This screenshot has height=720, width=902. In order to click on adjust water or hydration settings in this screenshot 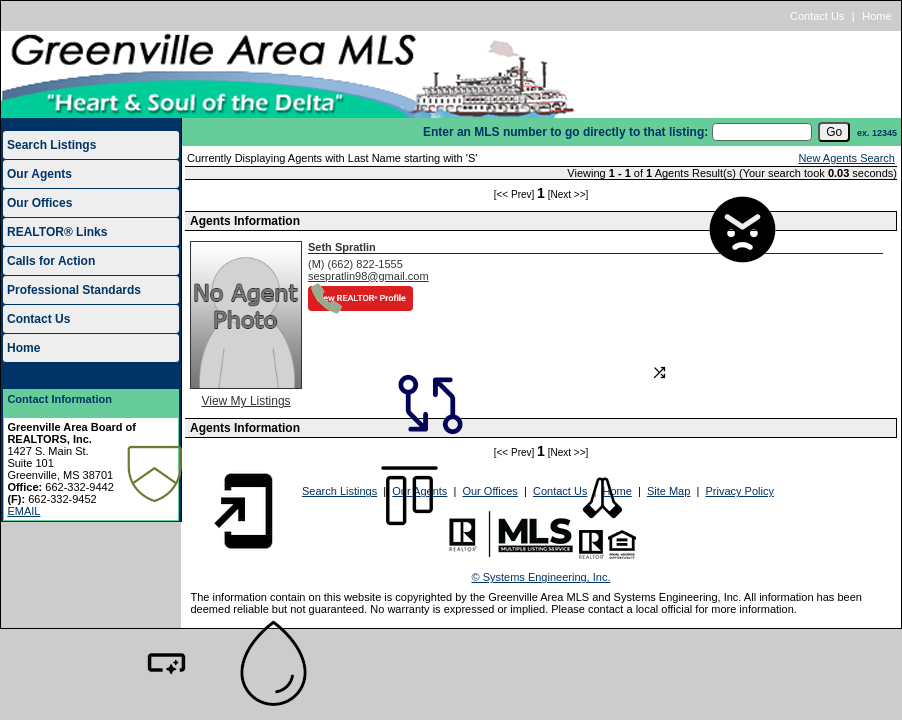, I will do `click(273, 666)`.